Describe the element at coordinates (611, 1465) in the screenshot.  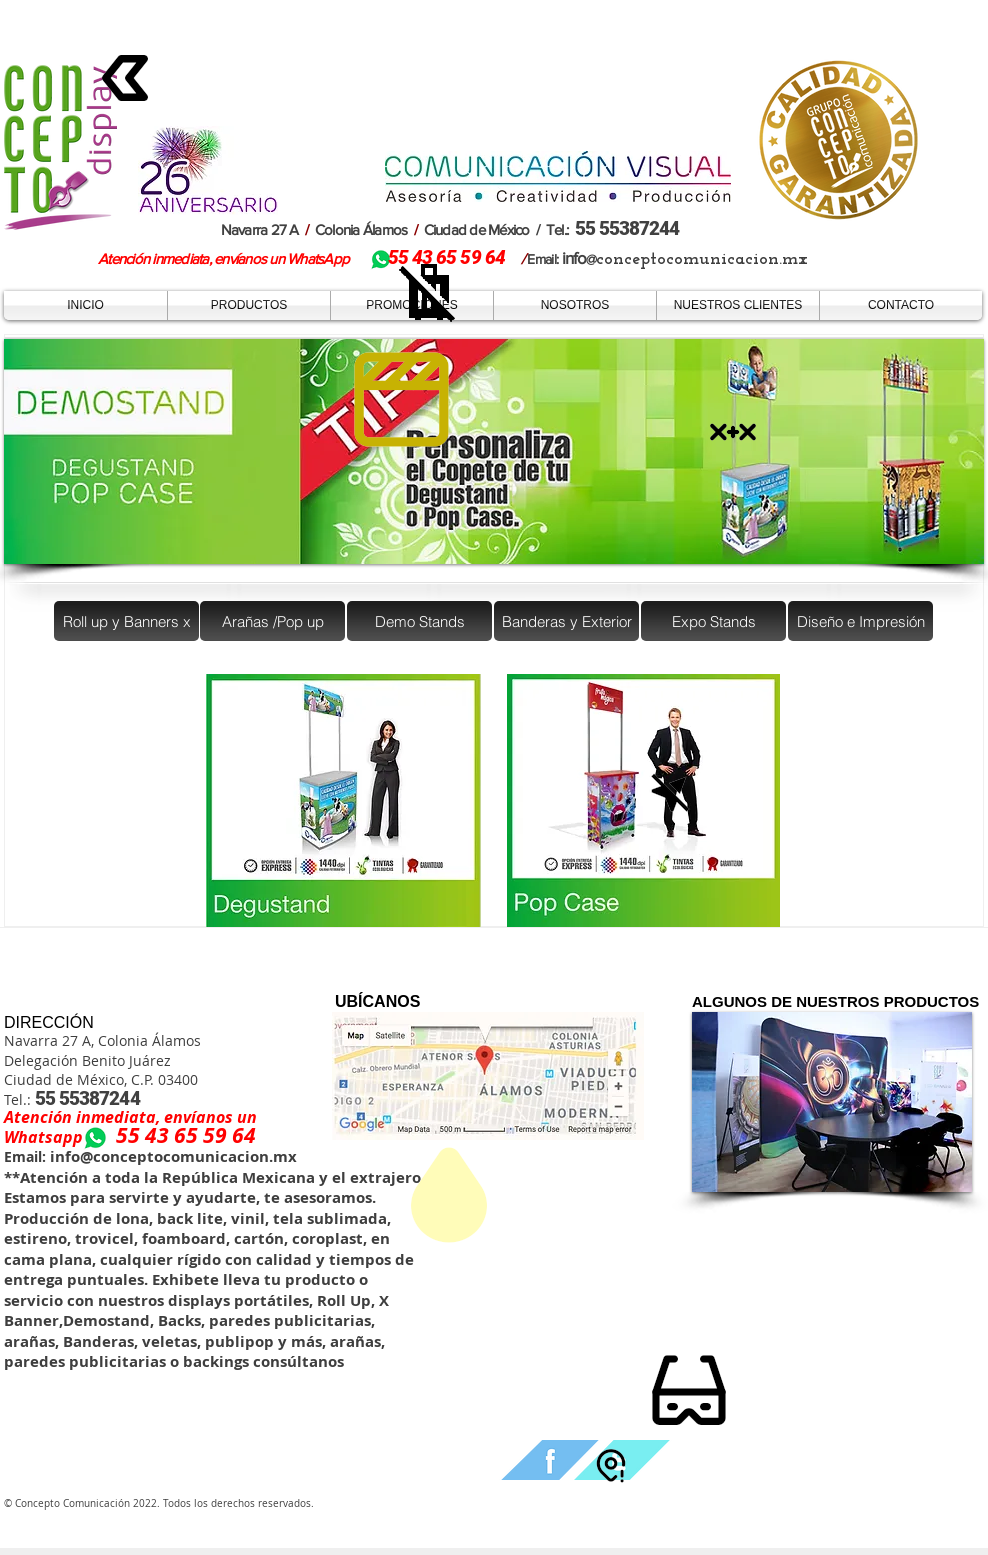
I see `location requires attention or has an issue` at that location.